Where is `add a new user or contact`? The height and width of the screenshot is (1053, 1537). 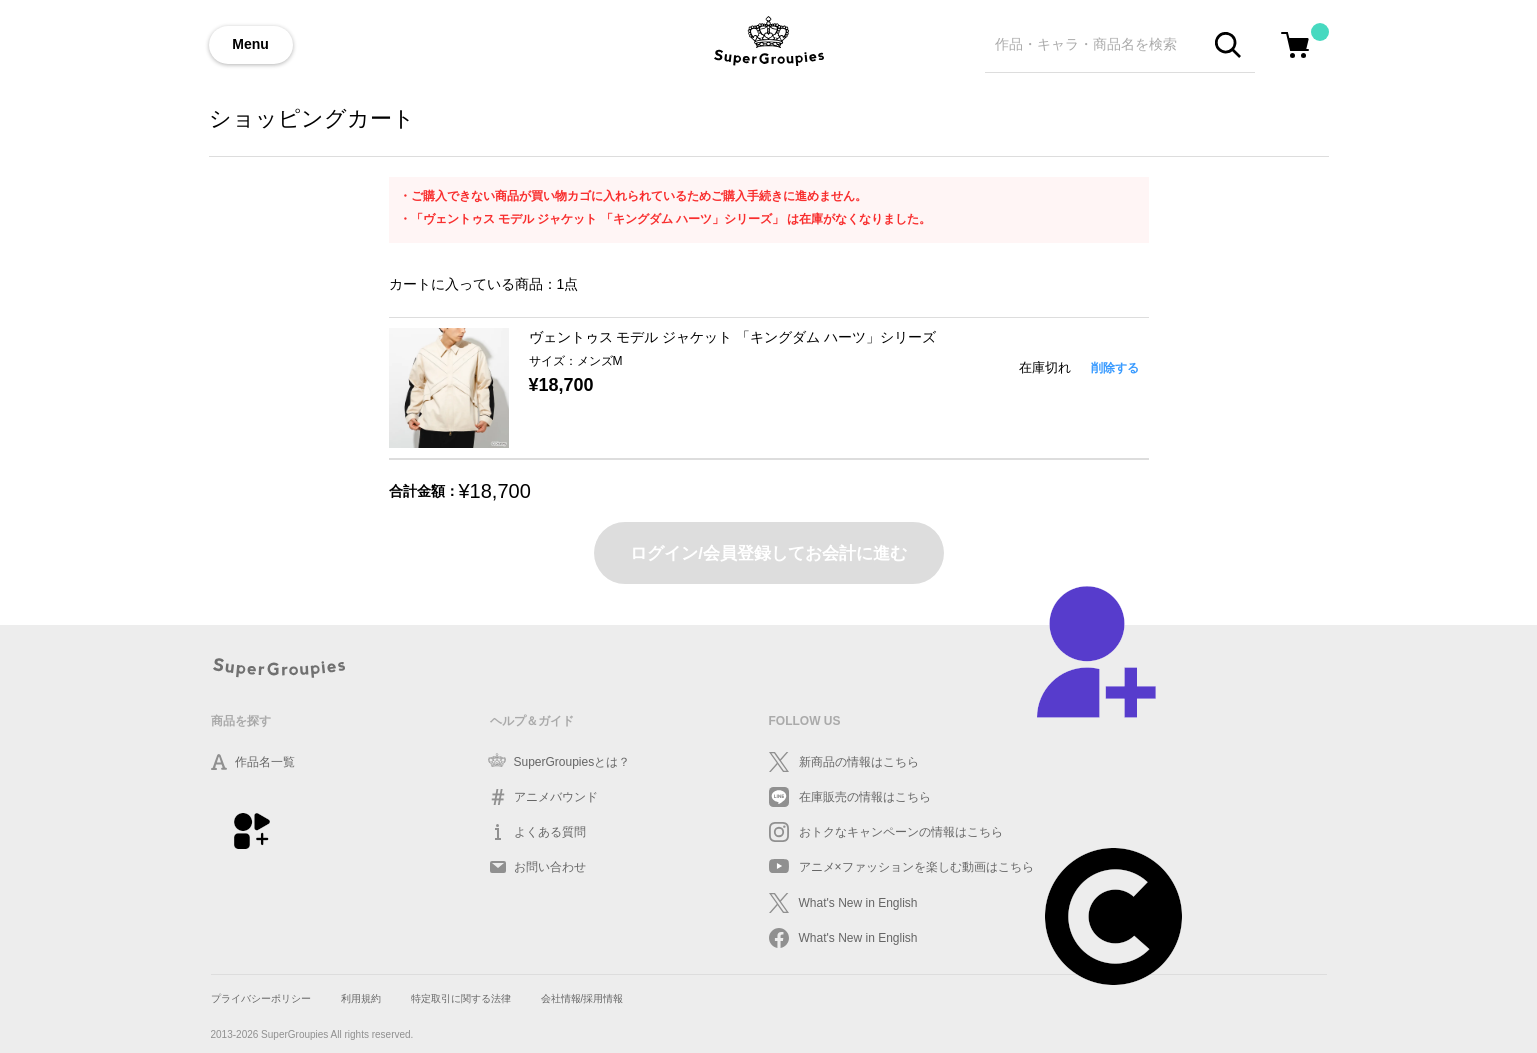 add a new user or contact is located at coordinates (1087, 655).